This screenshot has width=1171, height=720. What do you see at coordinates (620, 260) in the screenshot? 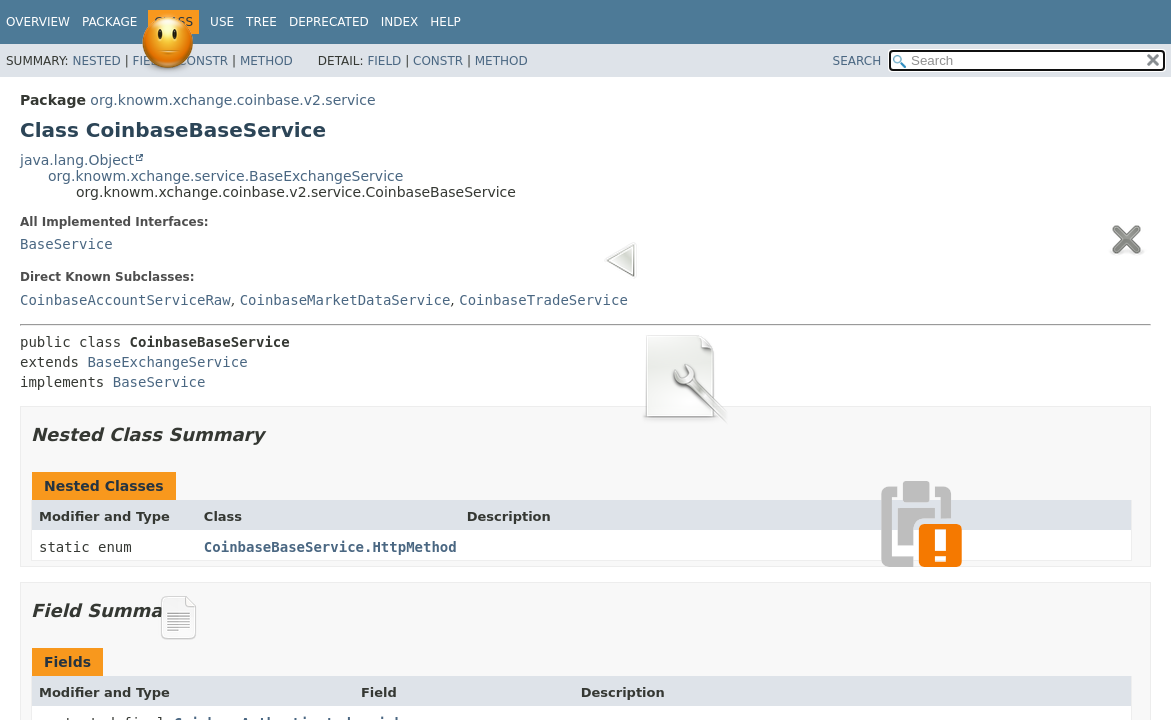
I see `start media playback (right-to-left interface)` at bounding box center [620, 260].